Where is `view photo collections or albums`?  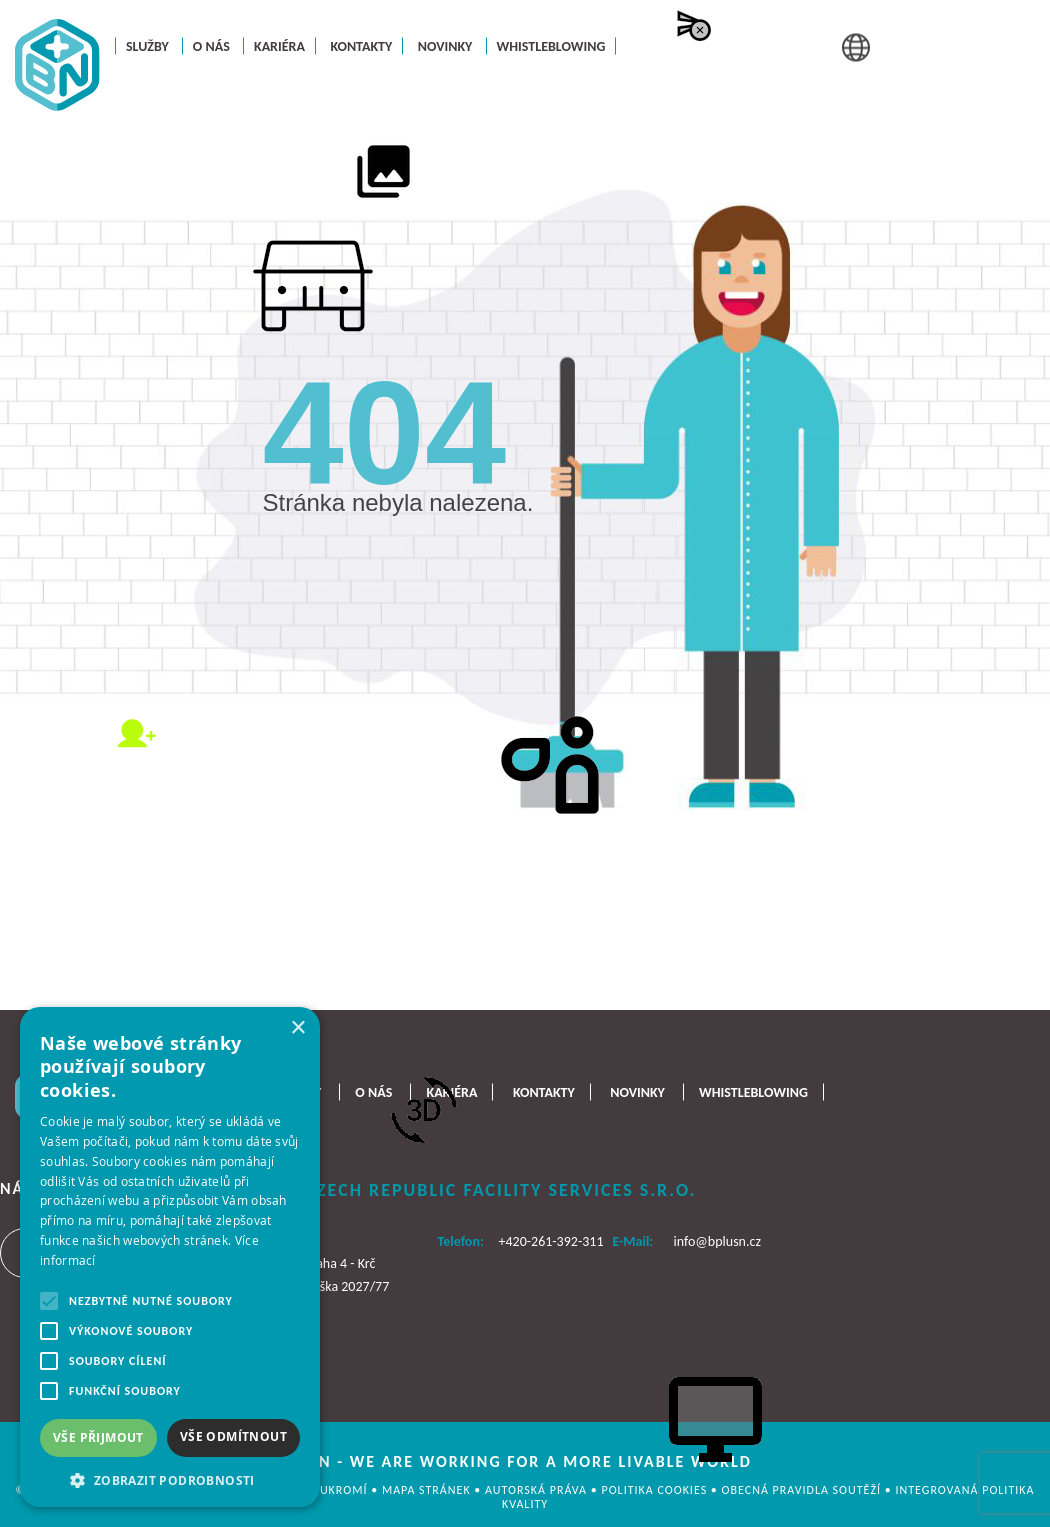
view photo collections or albums is located at coordinates (383, 171).